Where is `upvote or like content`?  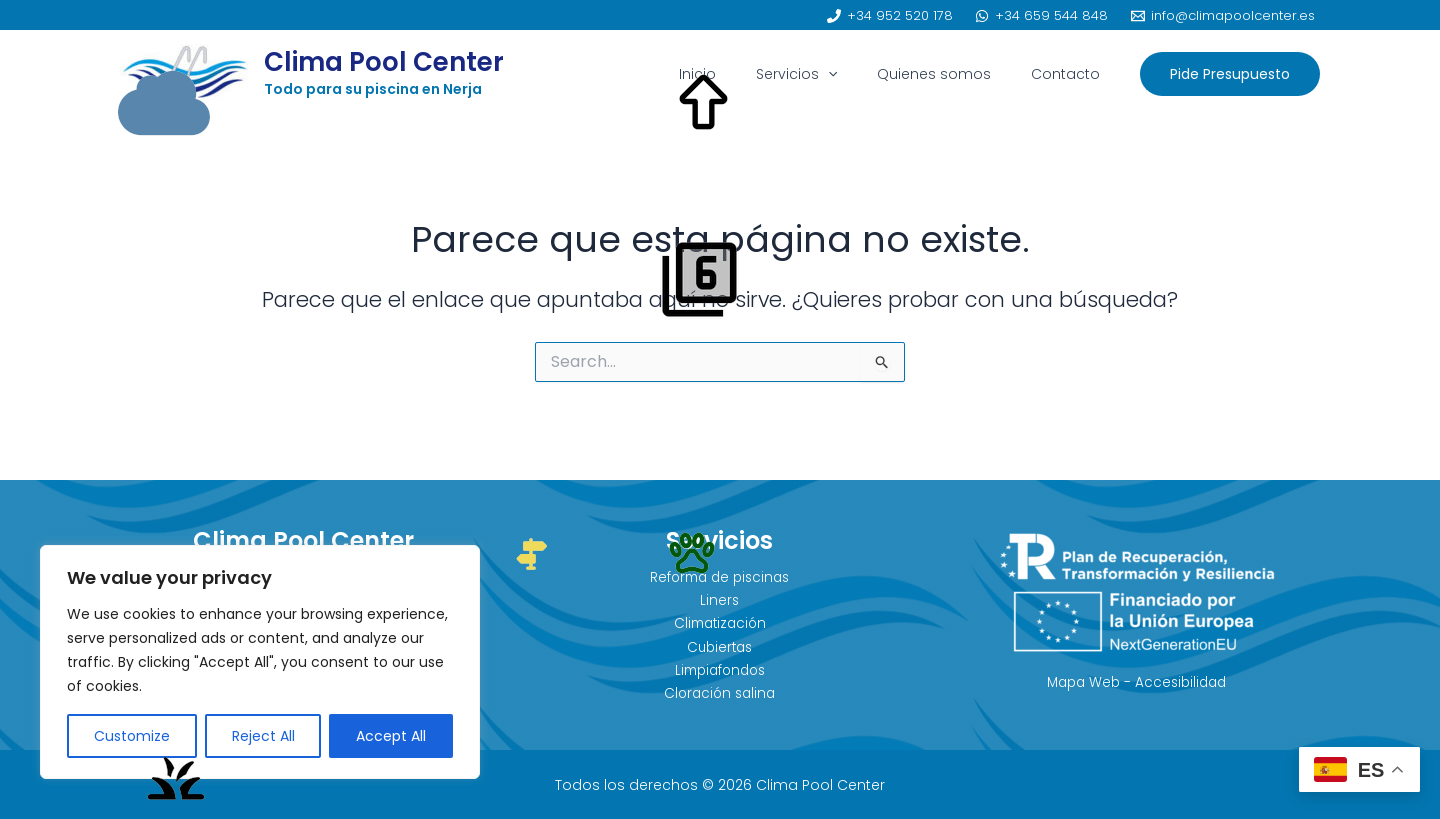
upvote or like content is located at coordinates (703, 101).